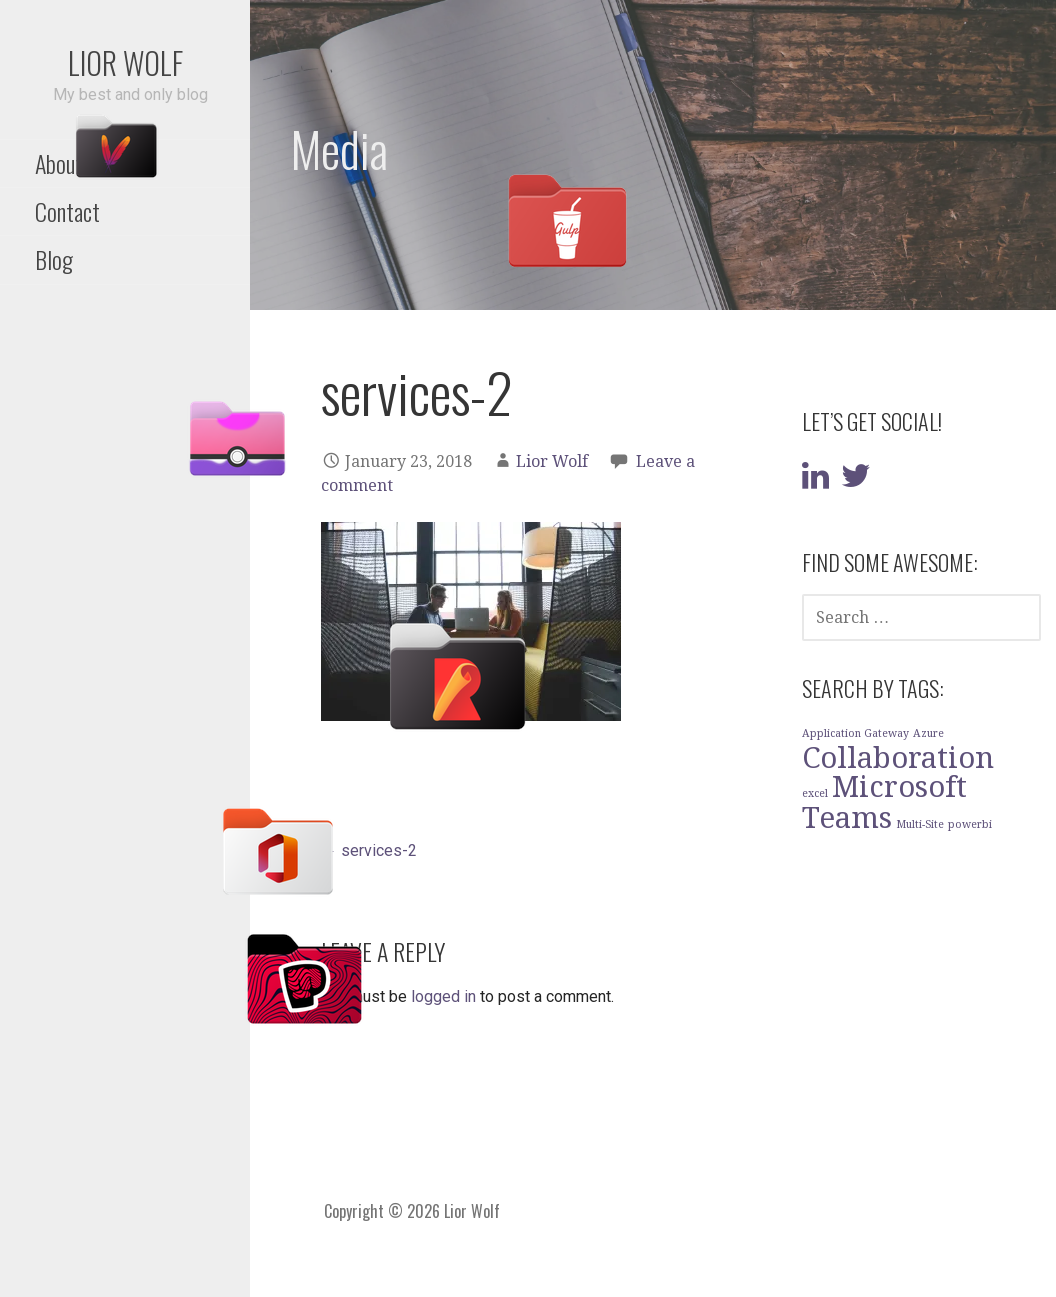 The height and width of the screenshot is (1297, 1056). What do you see at coordinates (567, 224) in the screenshot?
I see `open gulp project folder` at bounding box center [567, 224].